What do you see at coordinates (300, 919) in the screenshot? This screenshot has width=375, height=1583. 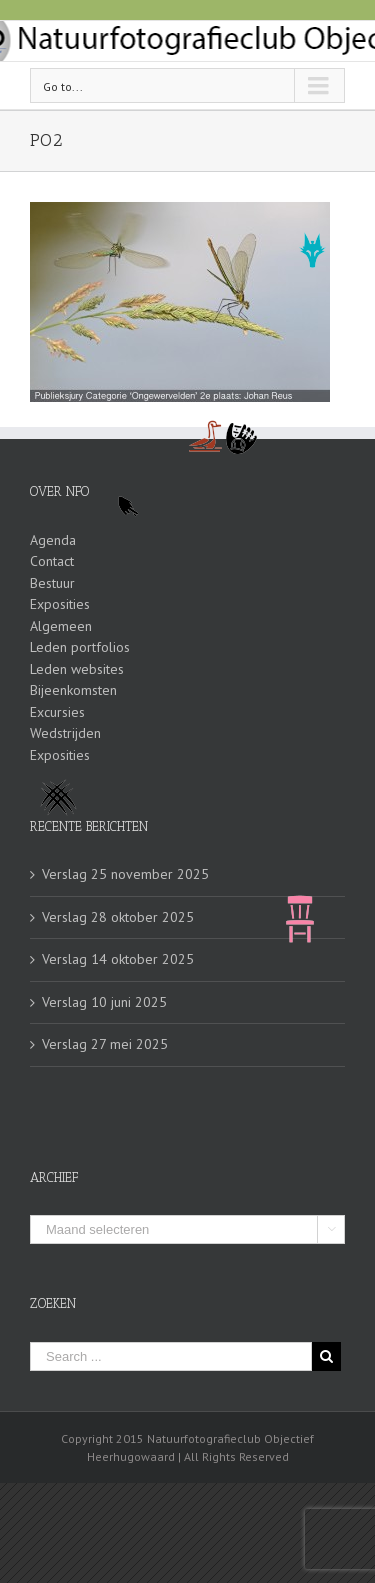 I see `browse furniture items in a game inventory` at bounding box center [300, 919].